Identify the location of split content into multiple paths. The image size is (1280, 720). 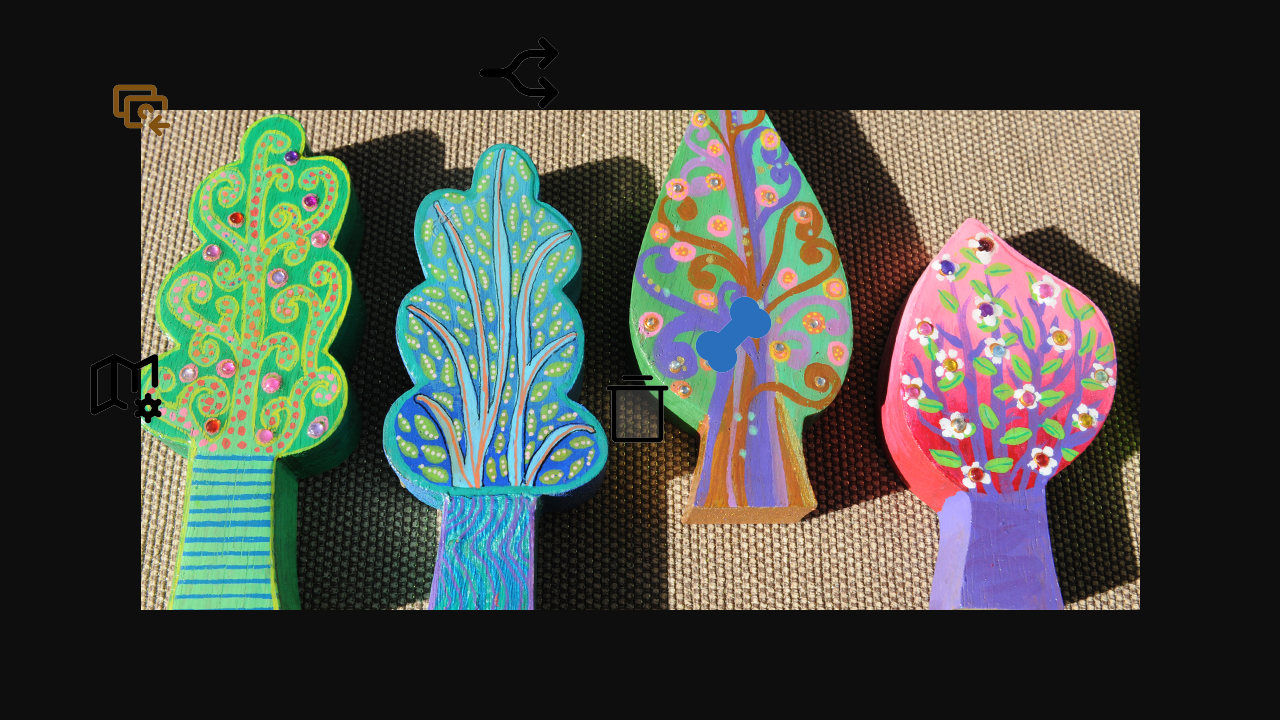
(519, 73).